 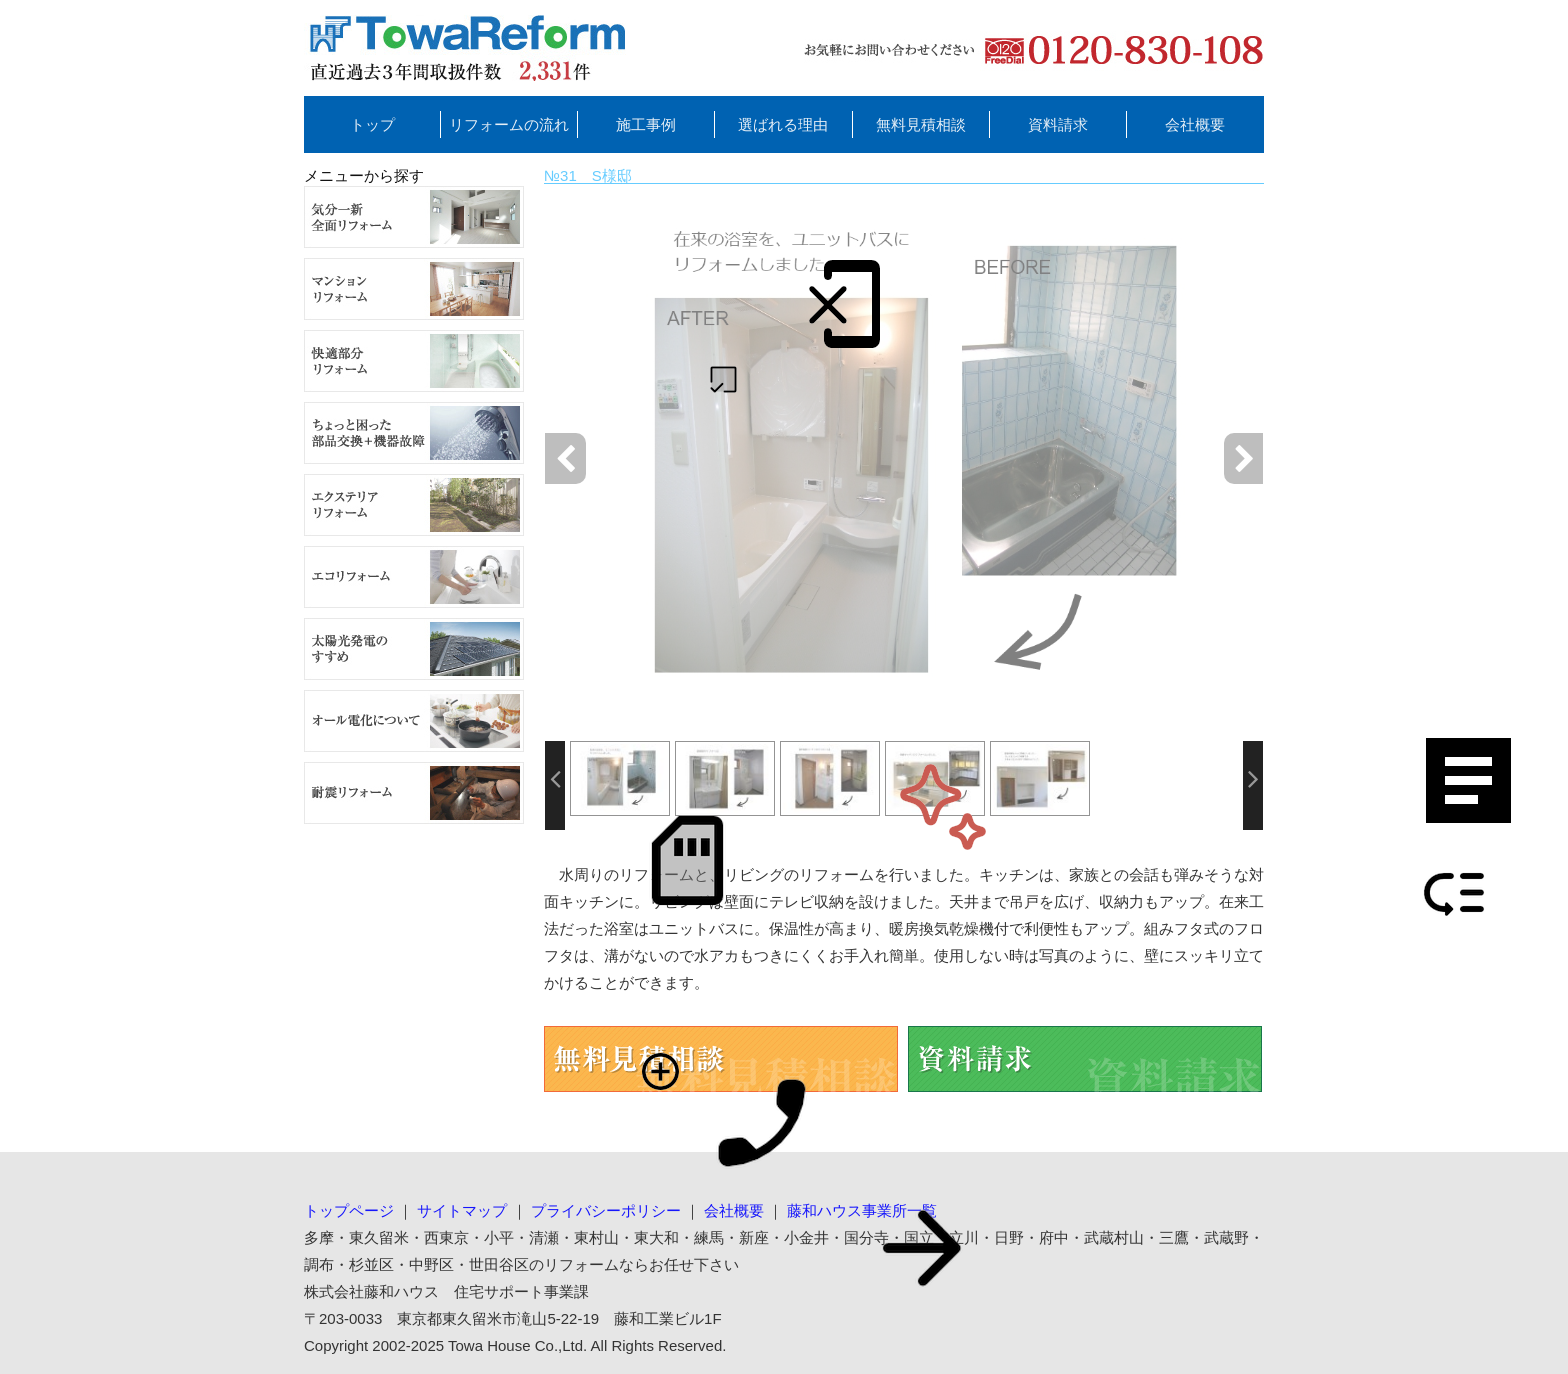 What do you see at coordinates (1468, 780) in the screenshot?
I see `view article or document` at bounding box center [1468, 780].